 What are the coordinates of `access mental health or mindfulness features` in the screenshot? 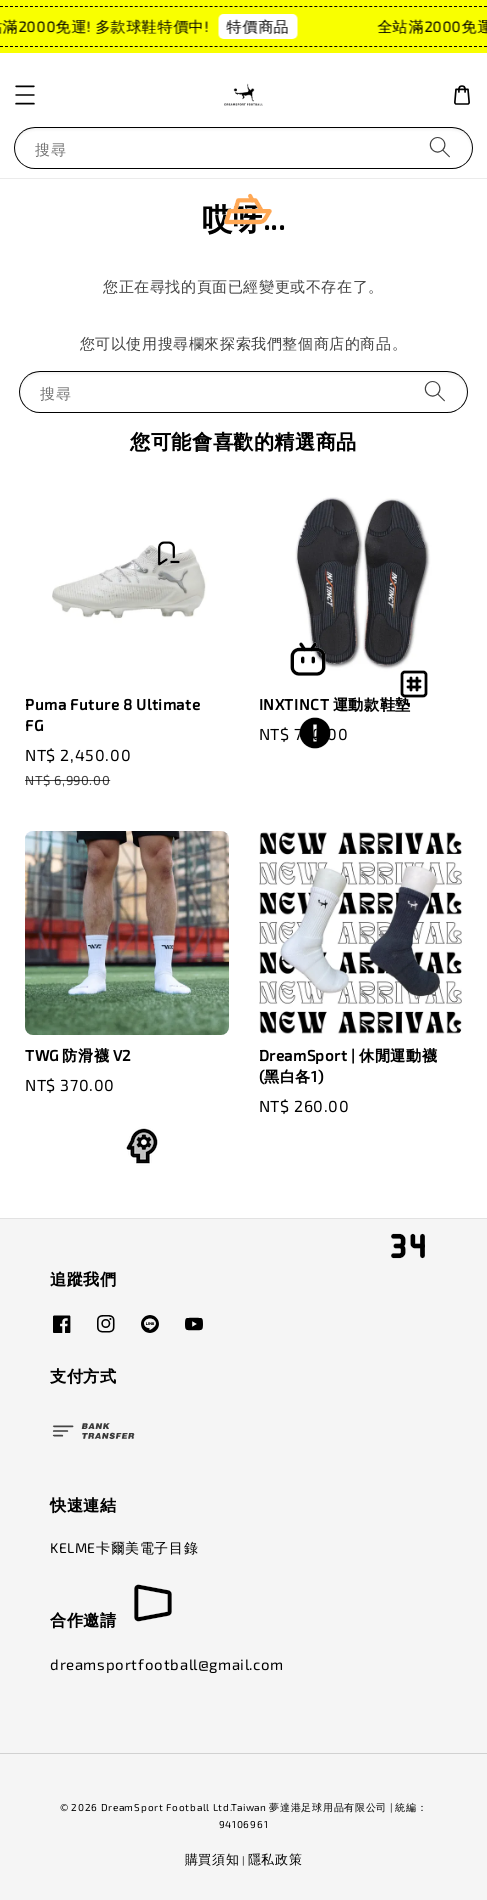 It's located at (142, 1146).